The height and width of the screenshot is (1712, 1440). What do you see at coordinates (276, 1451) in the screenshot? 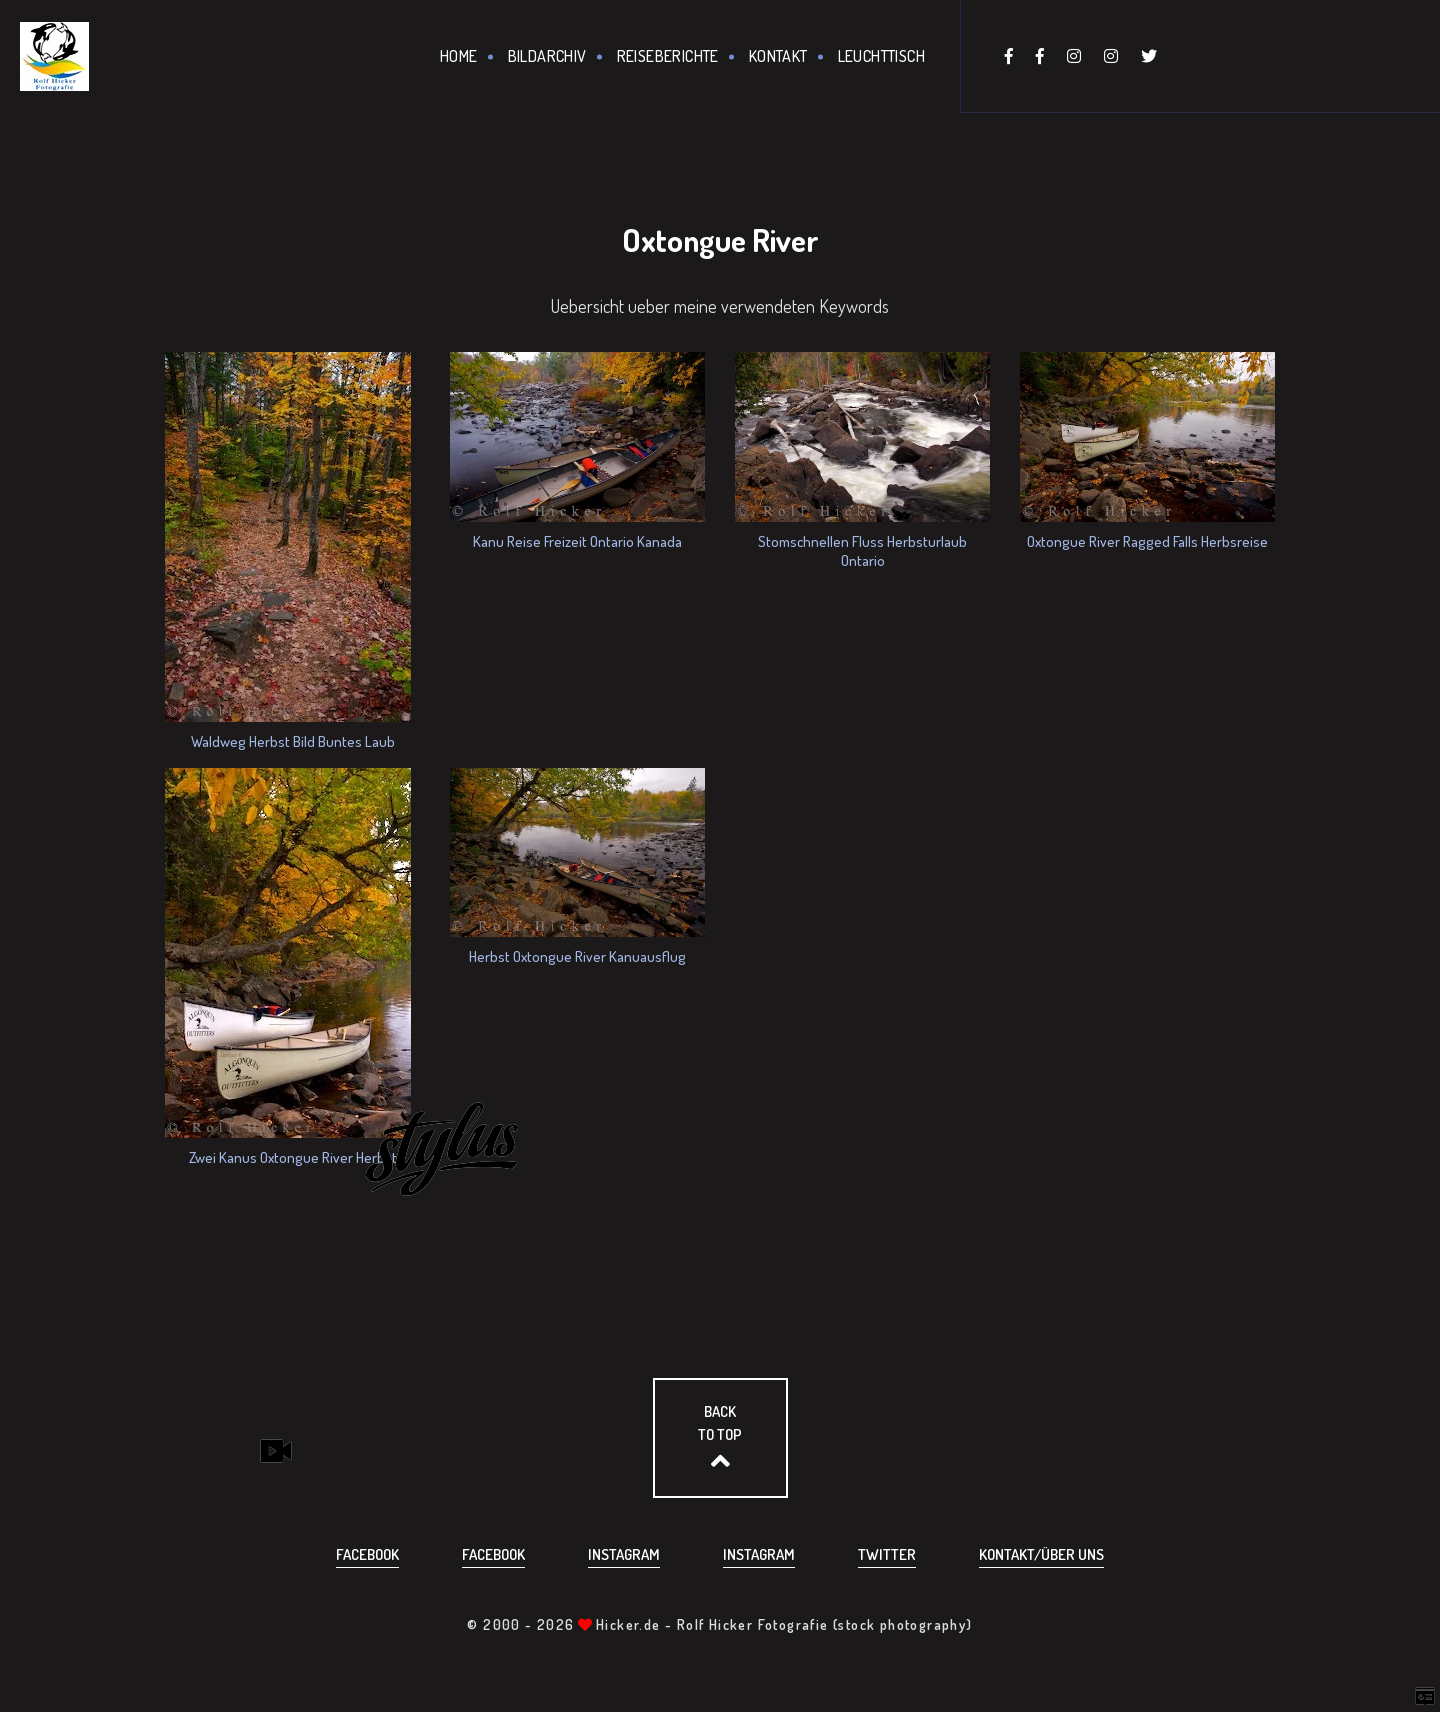
I see `start a live video broadcast` at bounding box center [276, 1451].